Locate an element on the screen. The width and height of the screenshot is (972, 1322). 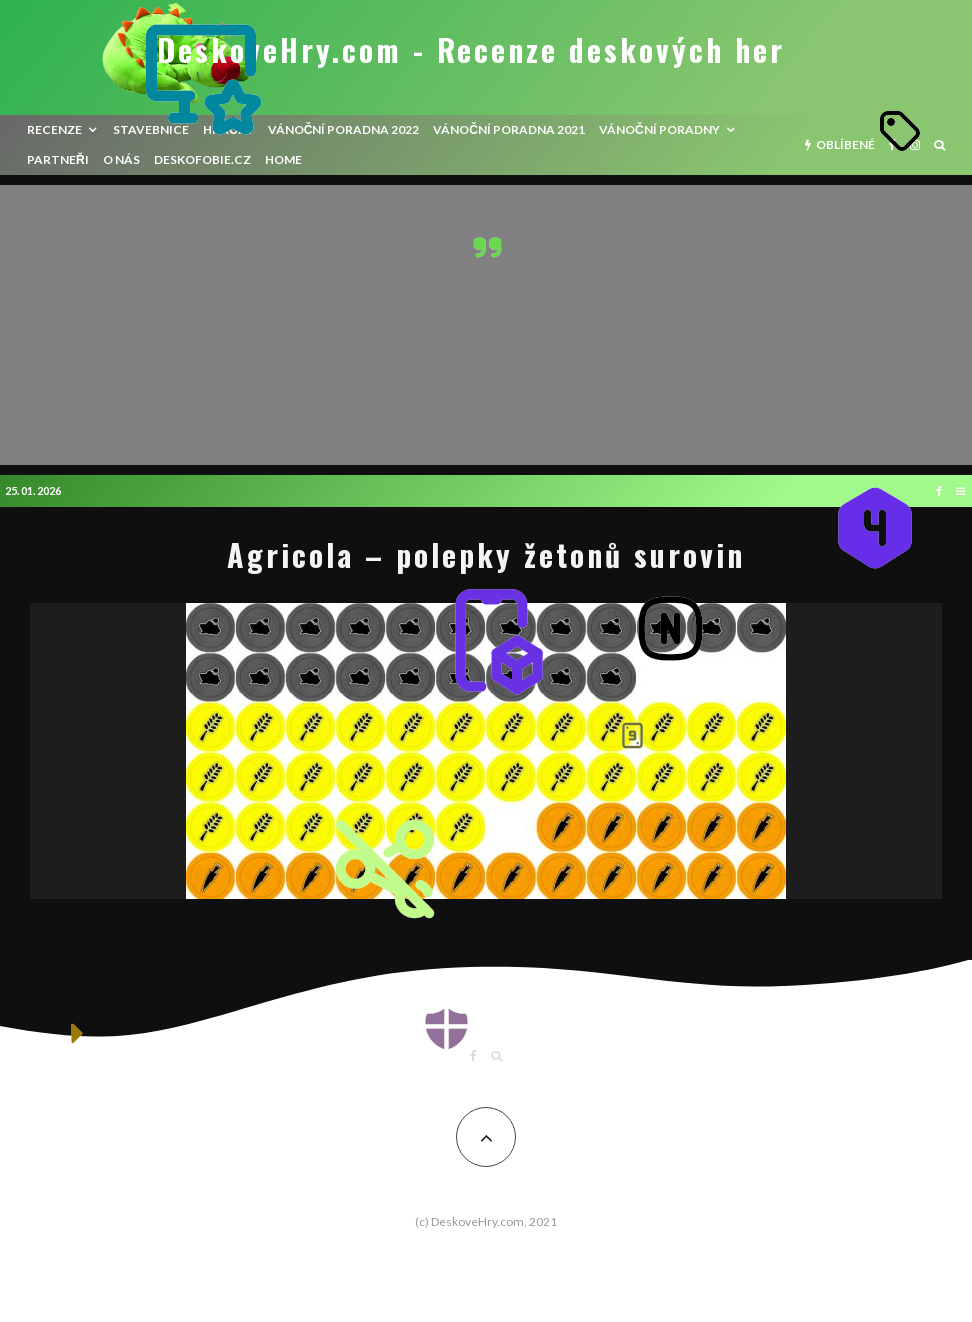
navigate to the next item or page is located at coordinates (75, 1033).